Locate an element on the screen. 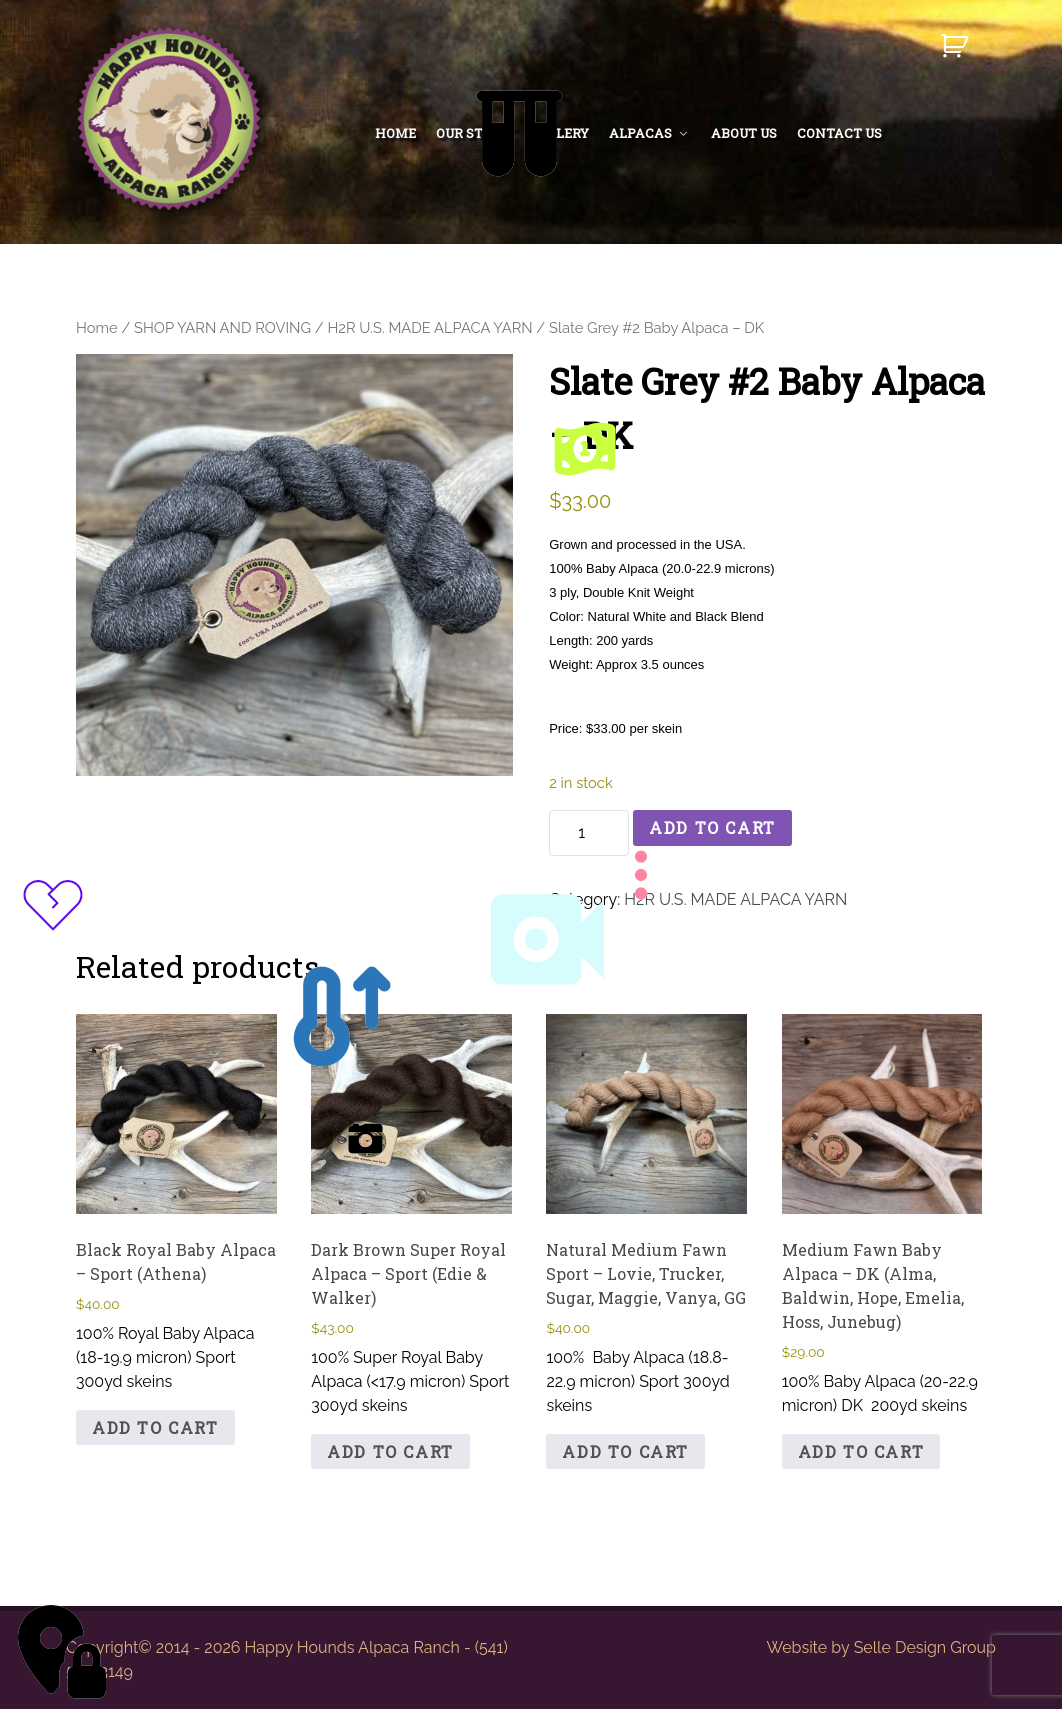  view payment or billing information is located at coordinates (585, 449).